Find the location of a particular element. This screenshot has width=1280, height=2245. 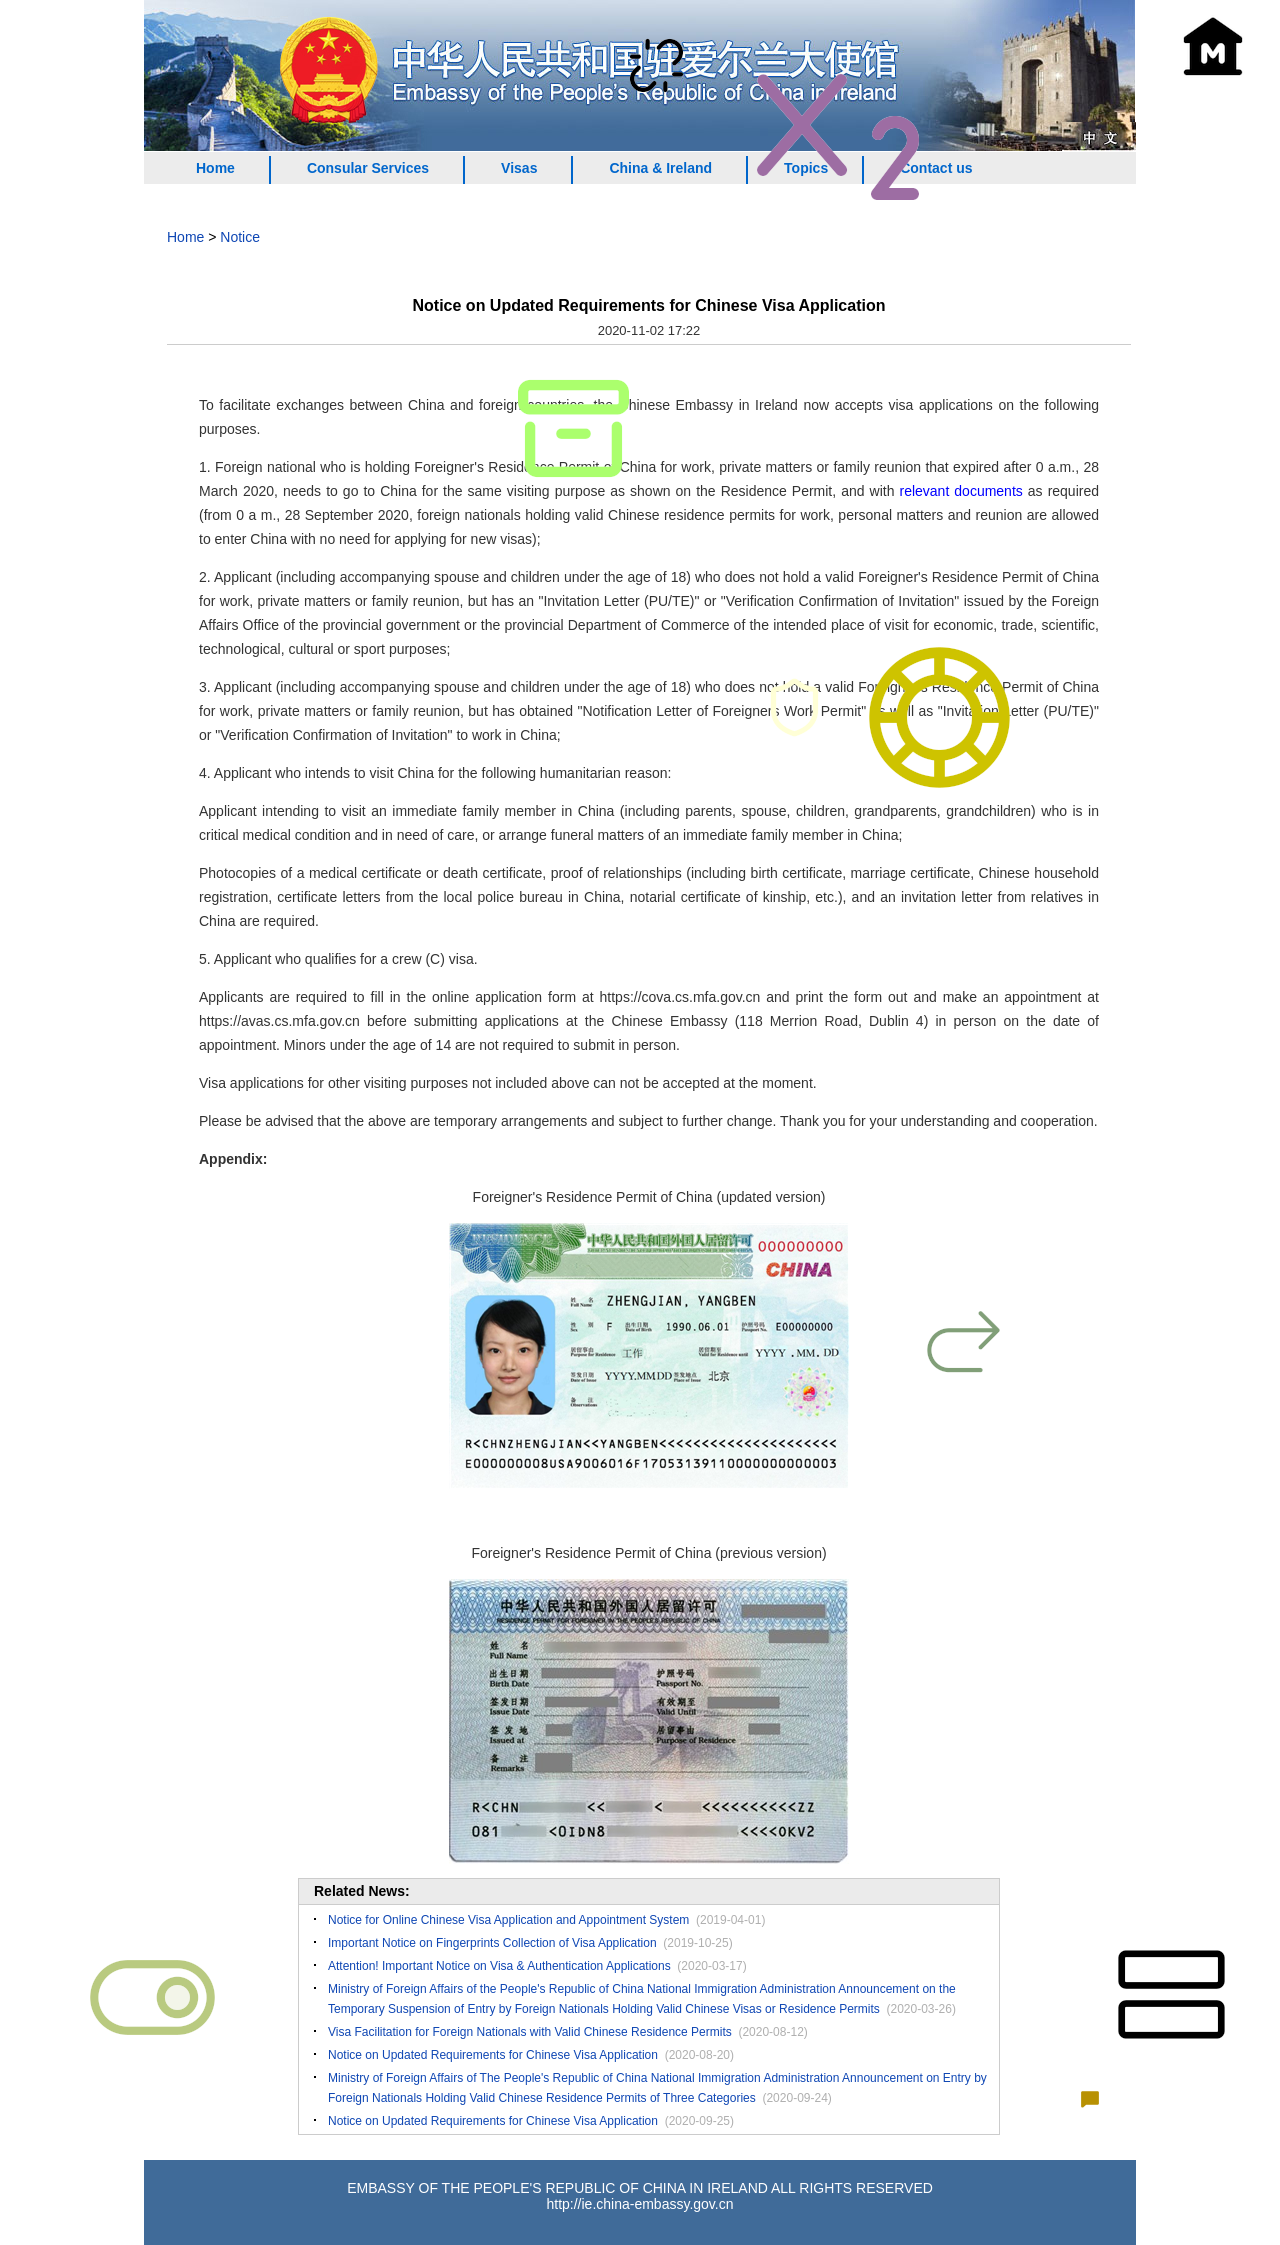

format text as subscript is located at coordinates (829, 134).